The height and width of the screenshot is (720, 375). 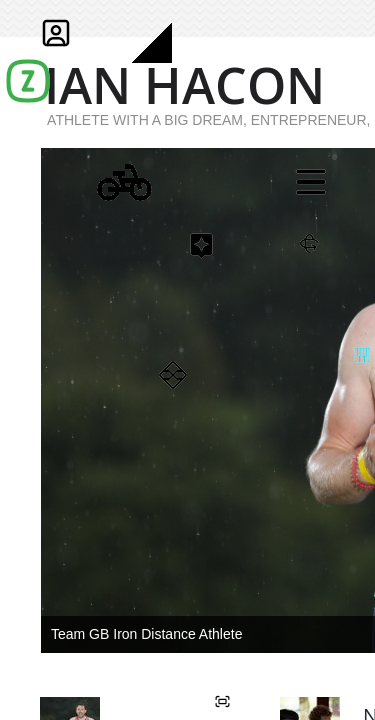 I want to click on open music or piano app, so click(x=362, y=355).